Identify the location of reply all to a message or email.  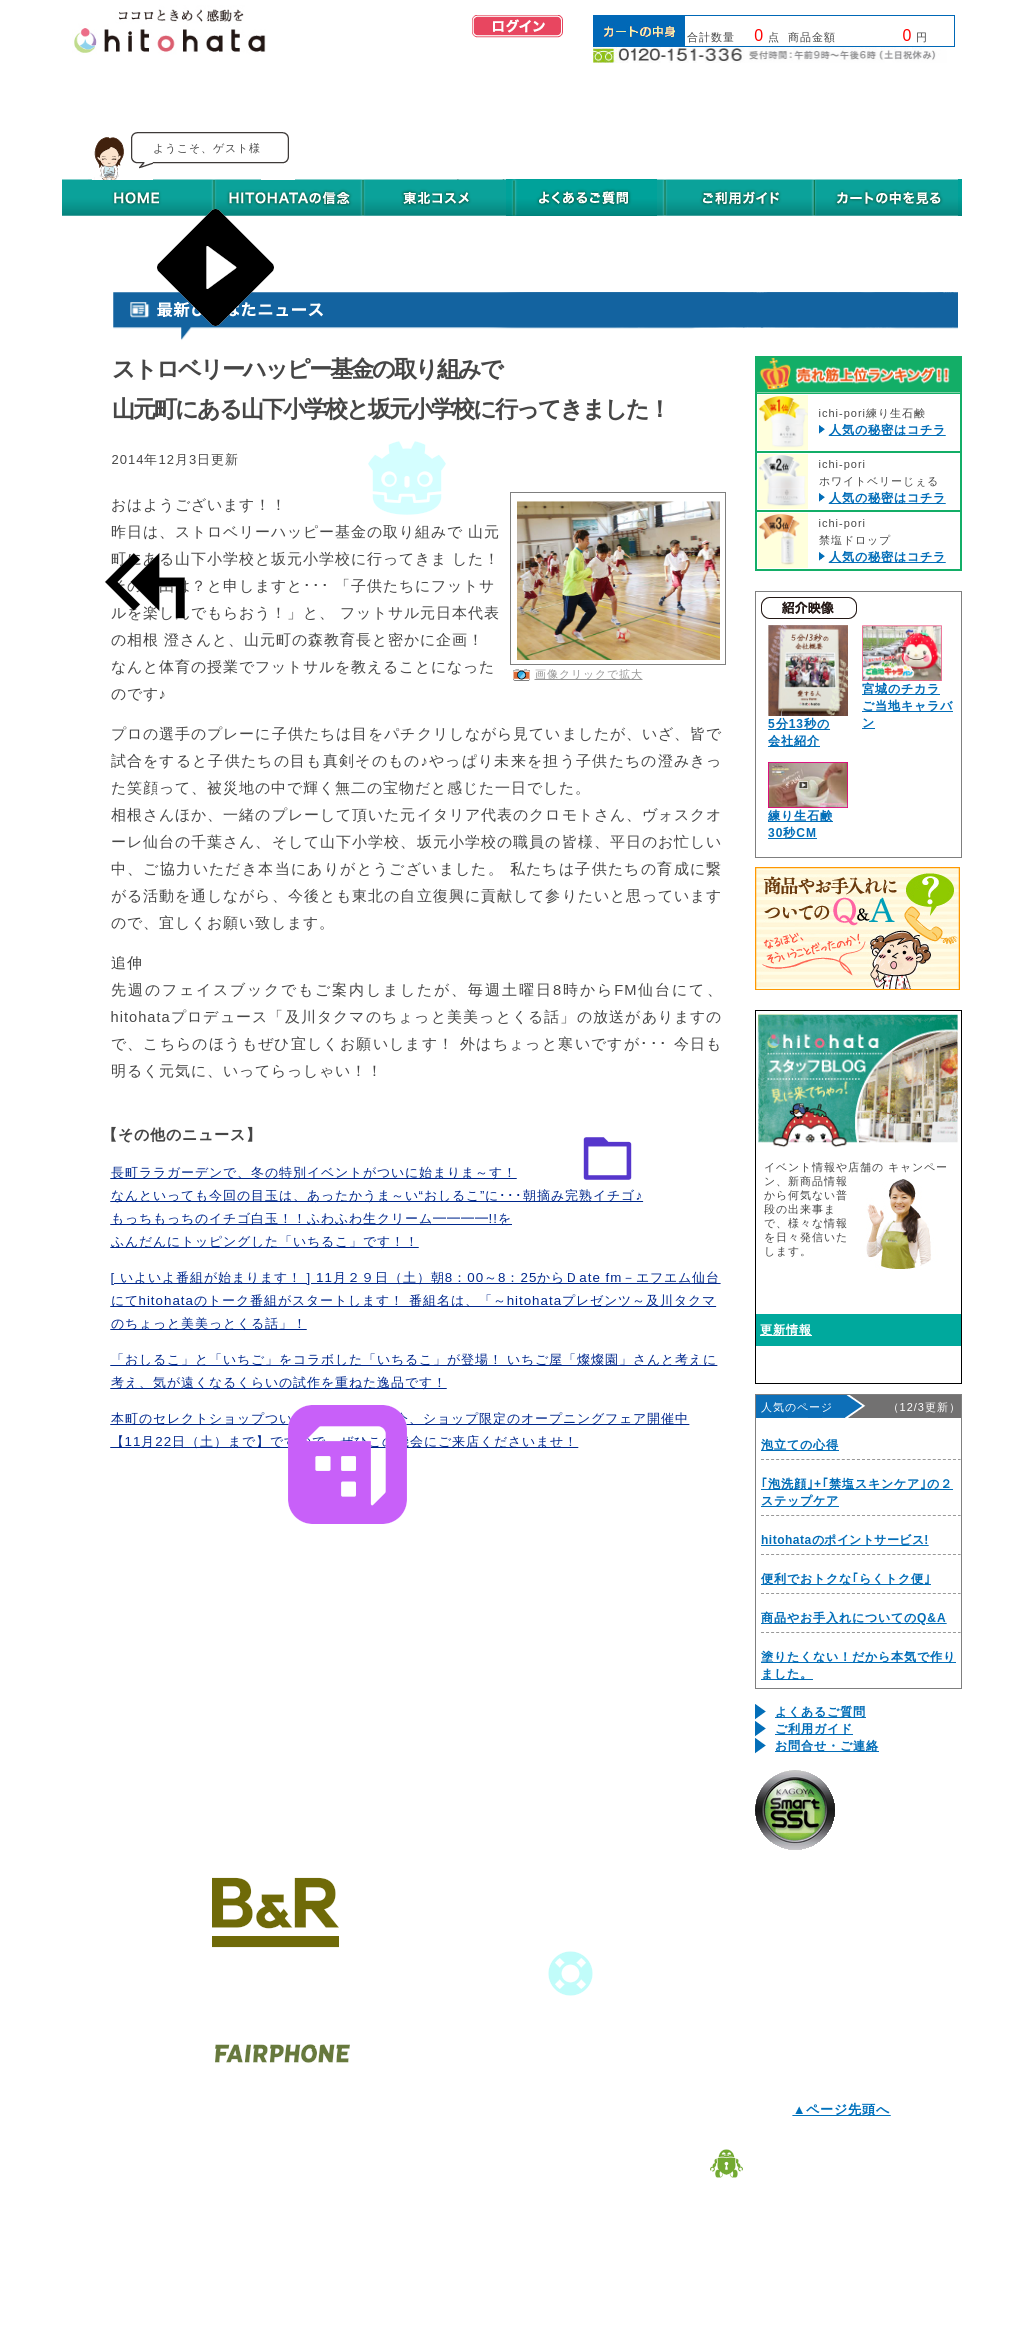
(148, 586).